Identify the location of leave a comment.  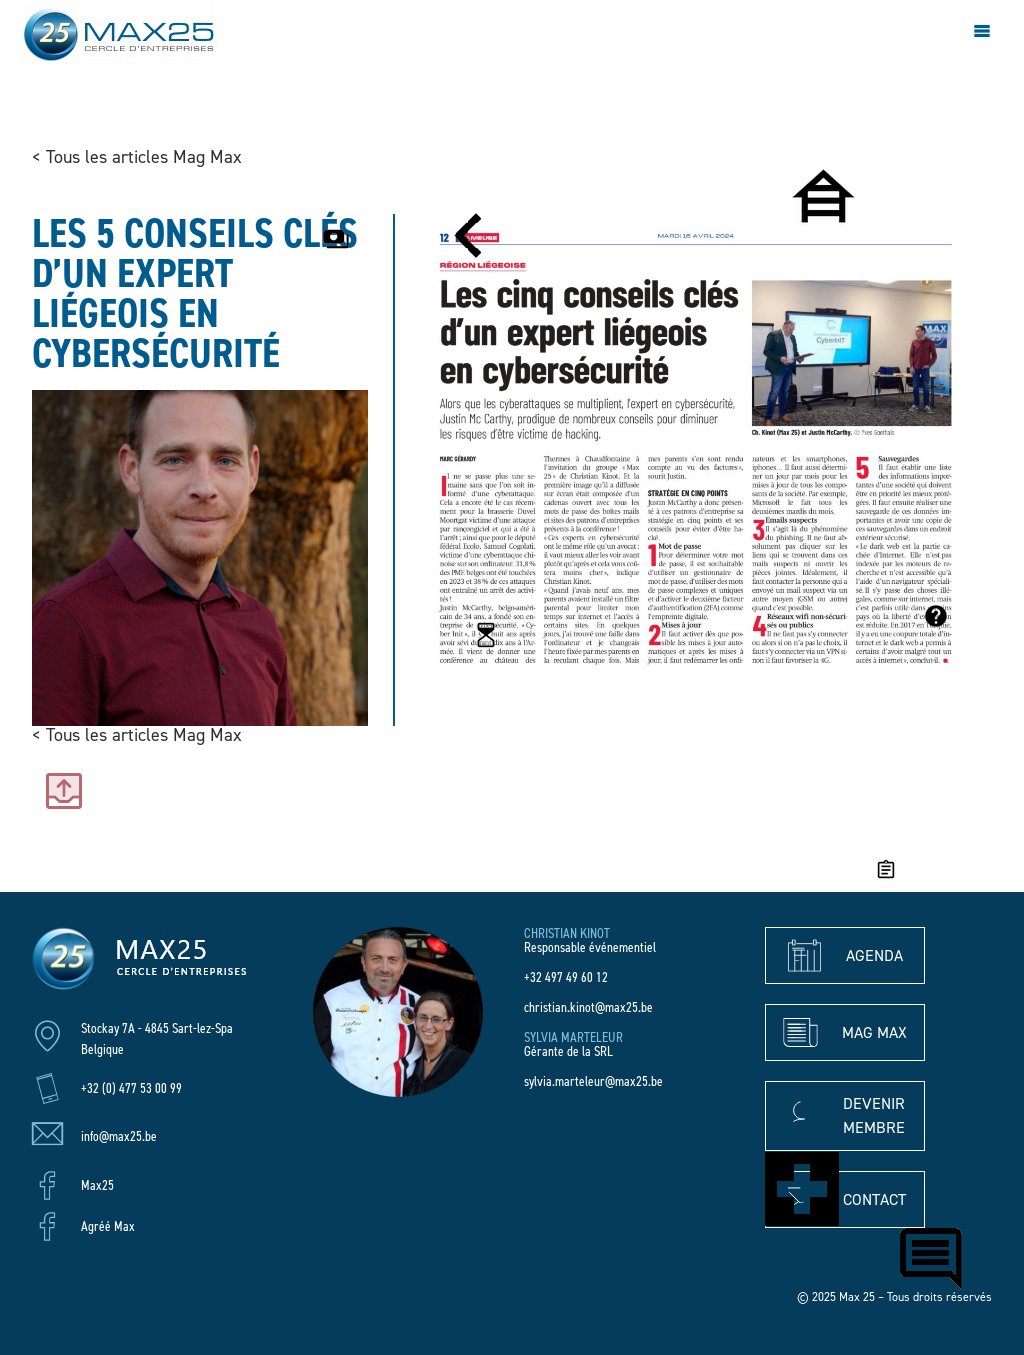
(931, 1259).